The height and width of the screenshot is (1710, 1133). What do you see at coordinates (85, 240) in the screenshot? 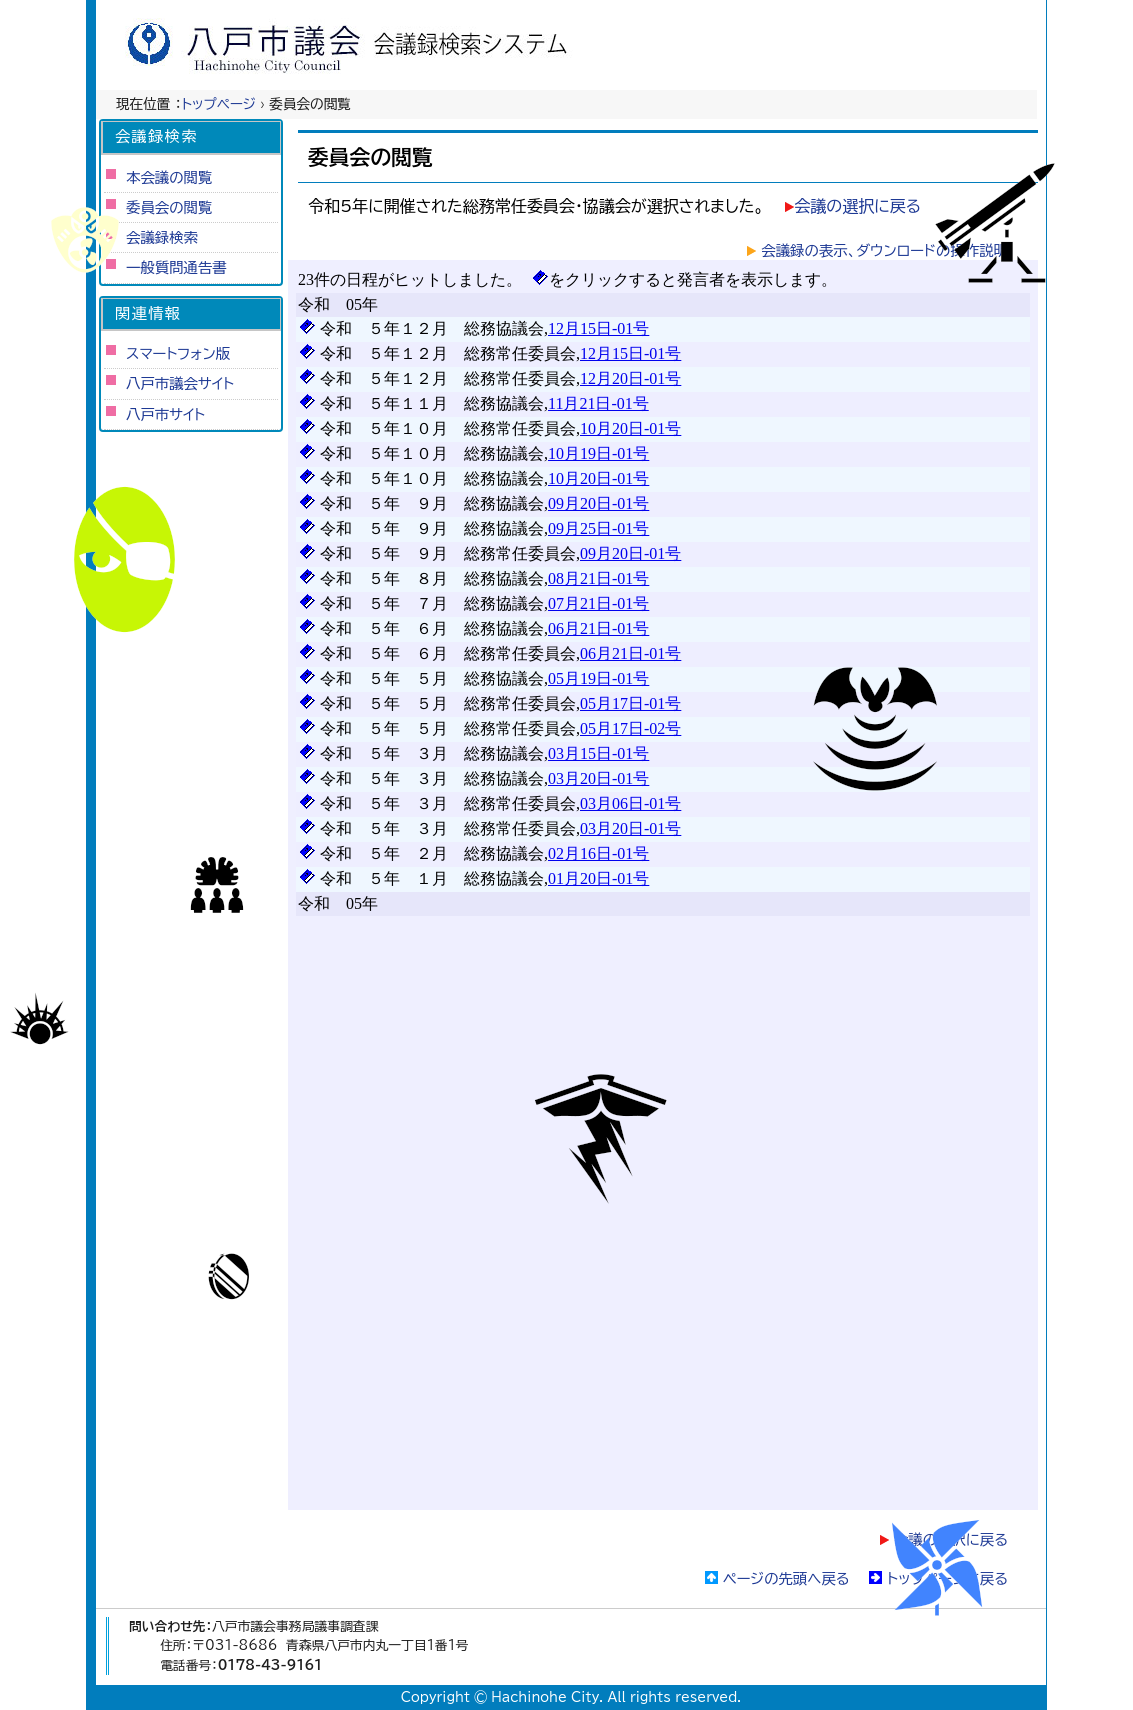
I see `select the air man character` at bounding box center [85, 240].